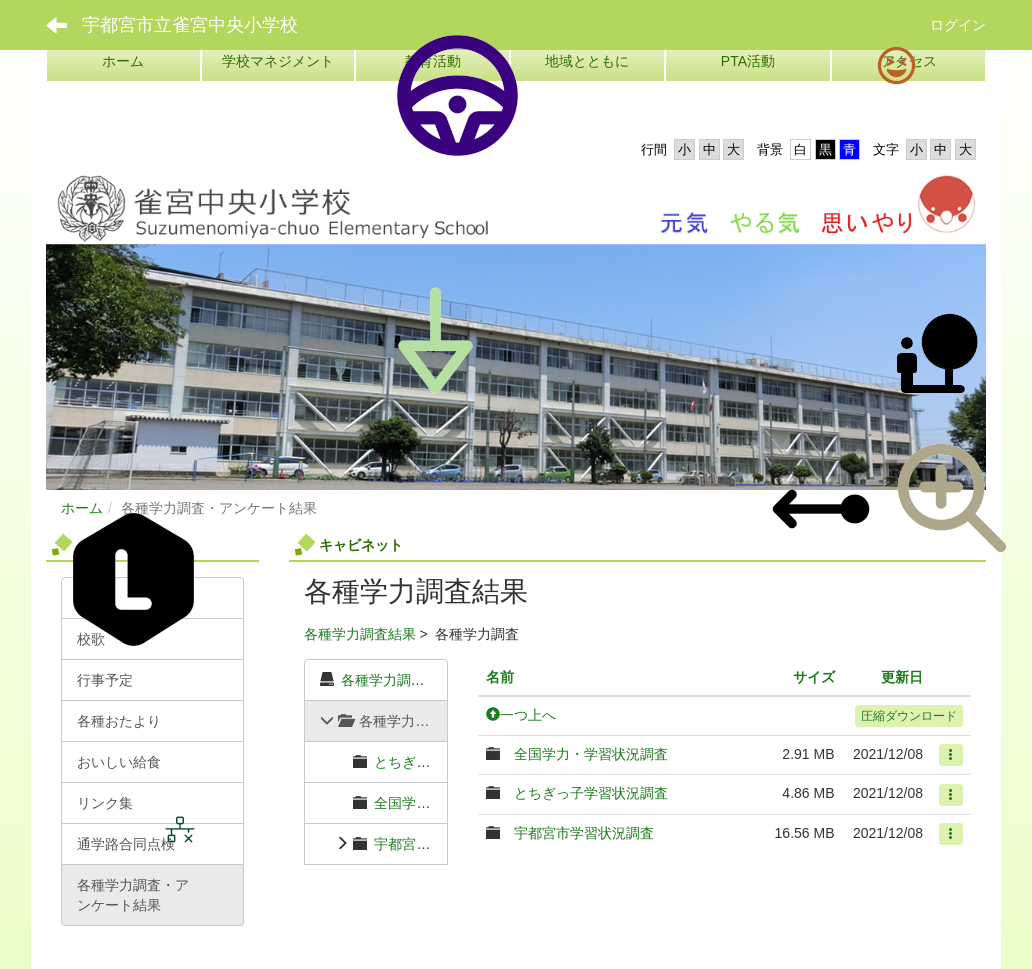  I want to click on access driving or navigation mode, so click(457, 95).